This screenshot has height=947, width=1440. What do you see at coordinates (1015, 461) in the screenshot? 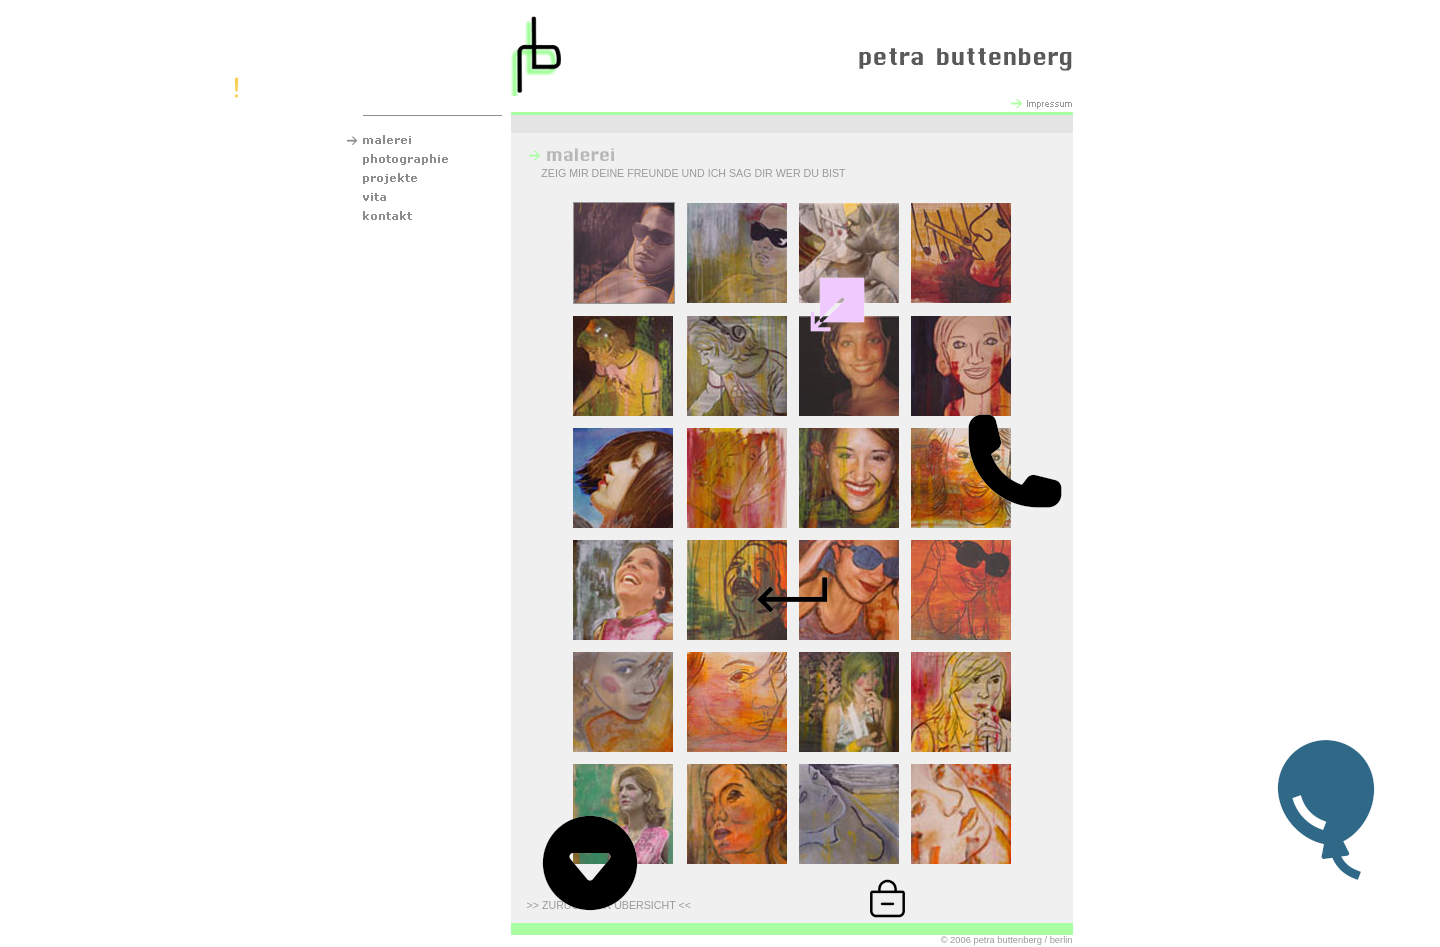
I see `make a phone call` at bounding box center [1015, 461].